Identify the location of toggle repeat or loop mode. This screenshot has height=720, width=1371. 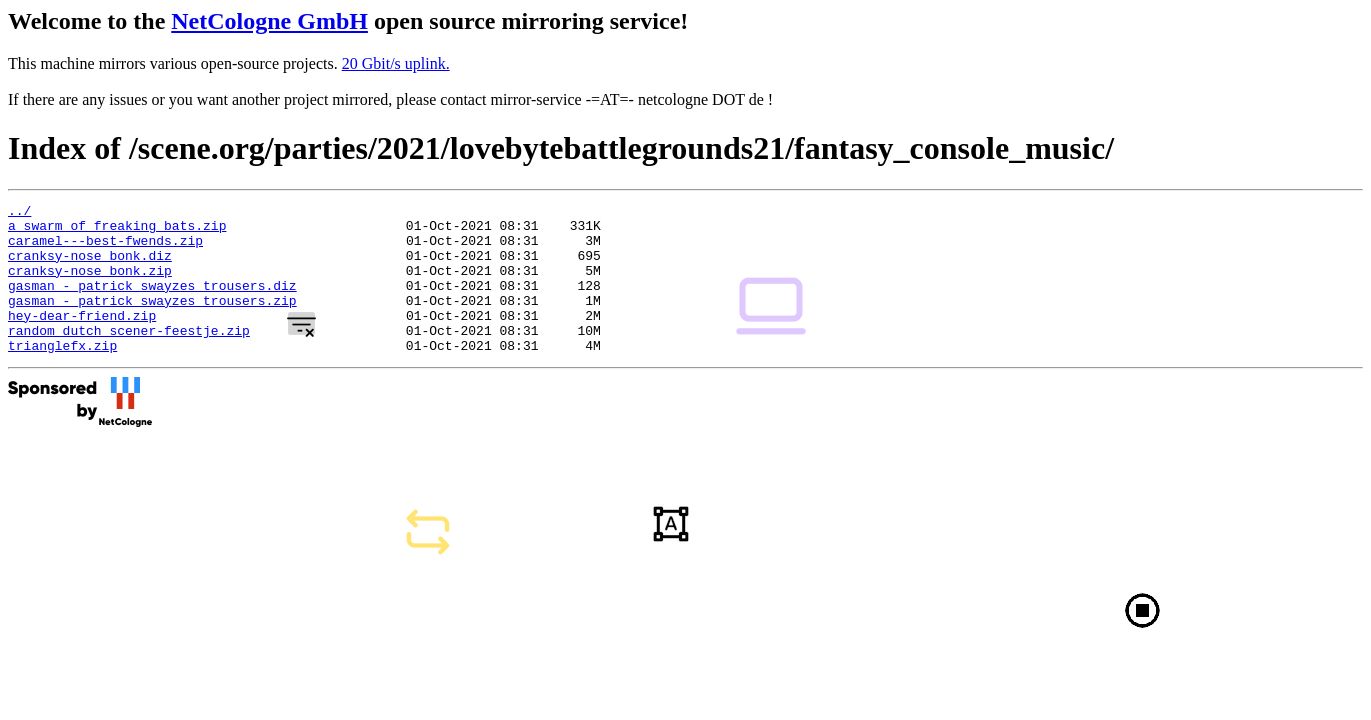
(428, 532).